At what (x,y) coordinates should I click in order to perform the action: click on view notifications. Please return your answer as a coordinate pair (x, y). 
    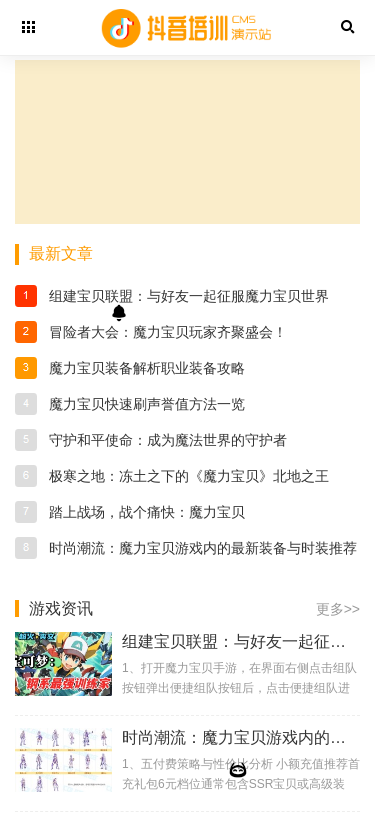
    Looking at the image, I should click on (119, 313).